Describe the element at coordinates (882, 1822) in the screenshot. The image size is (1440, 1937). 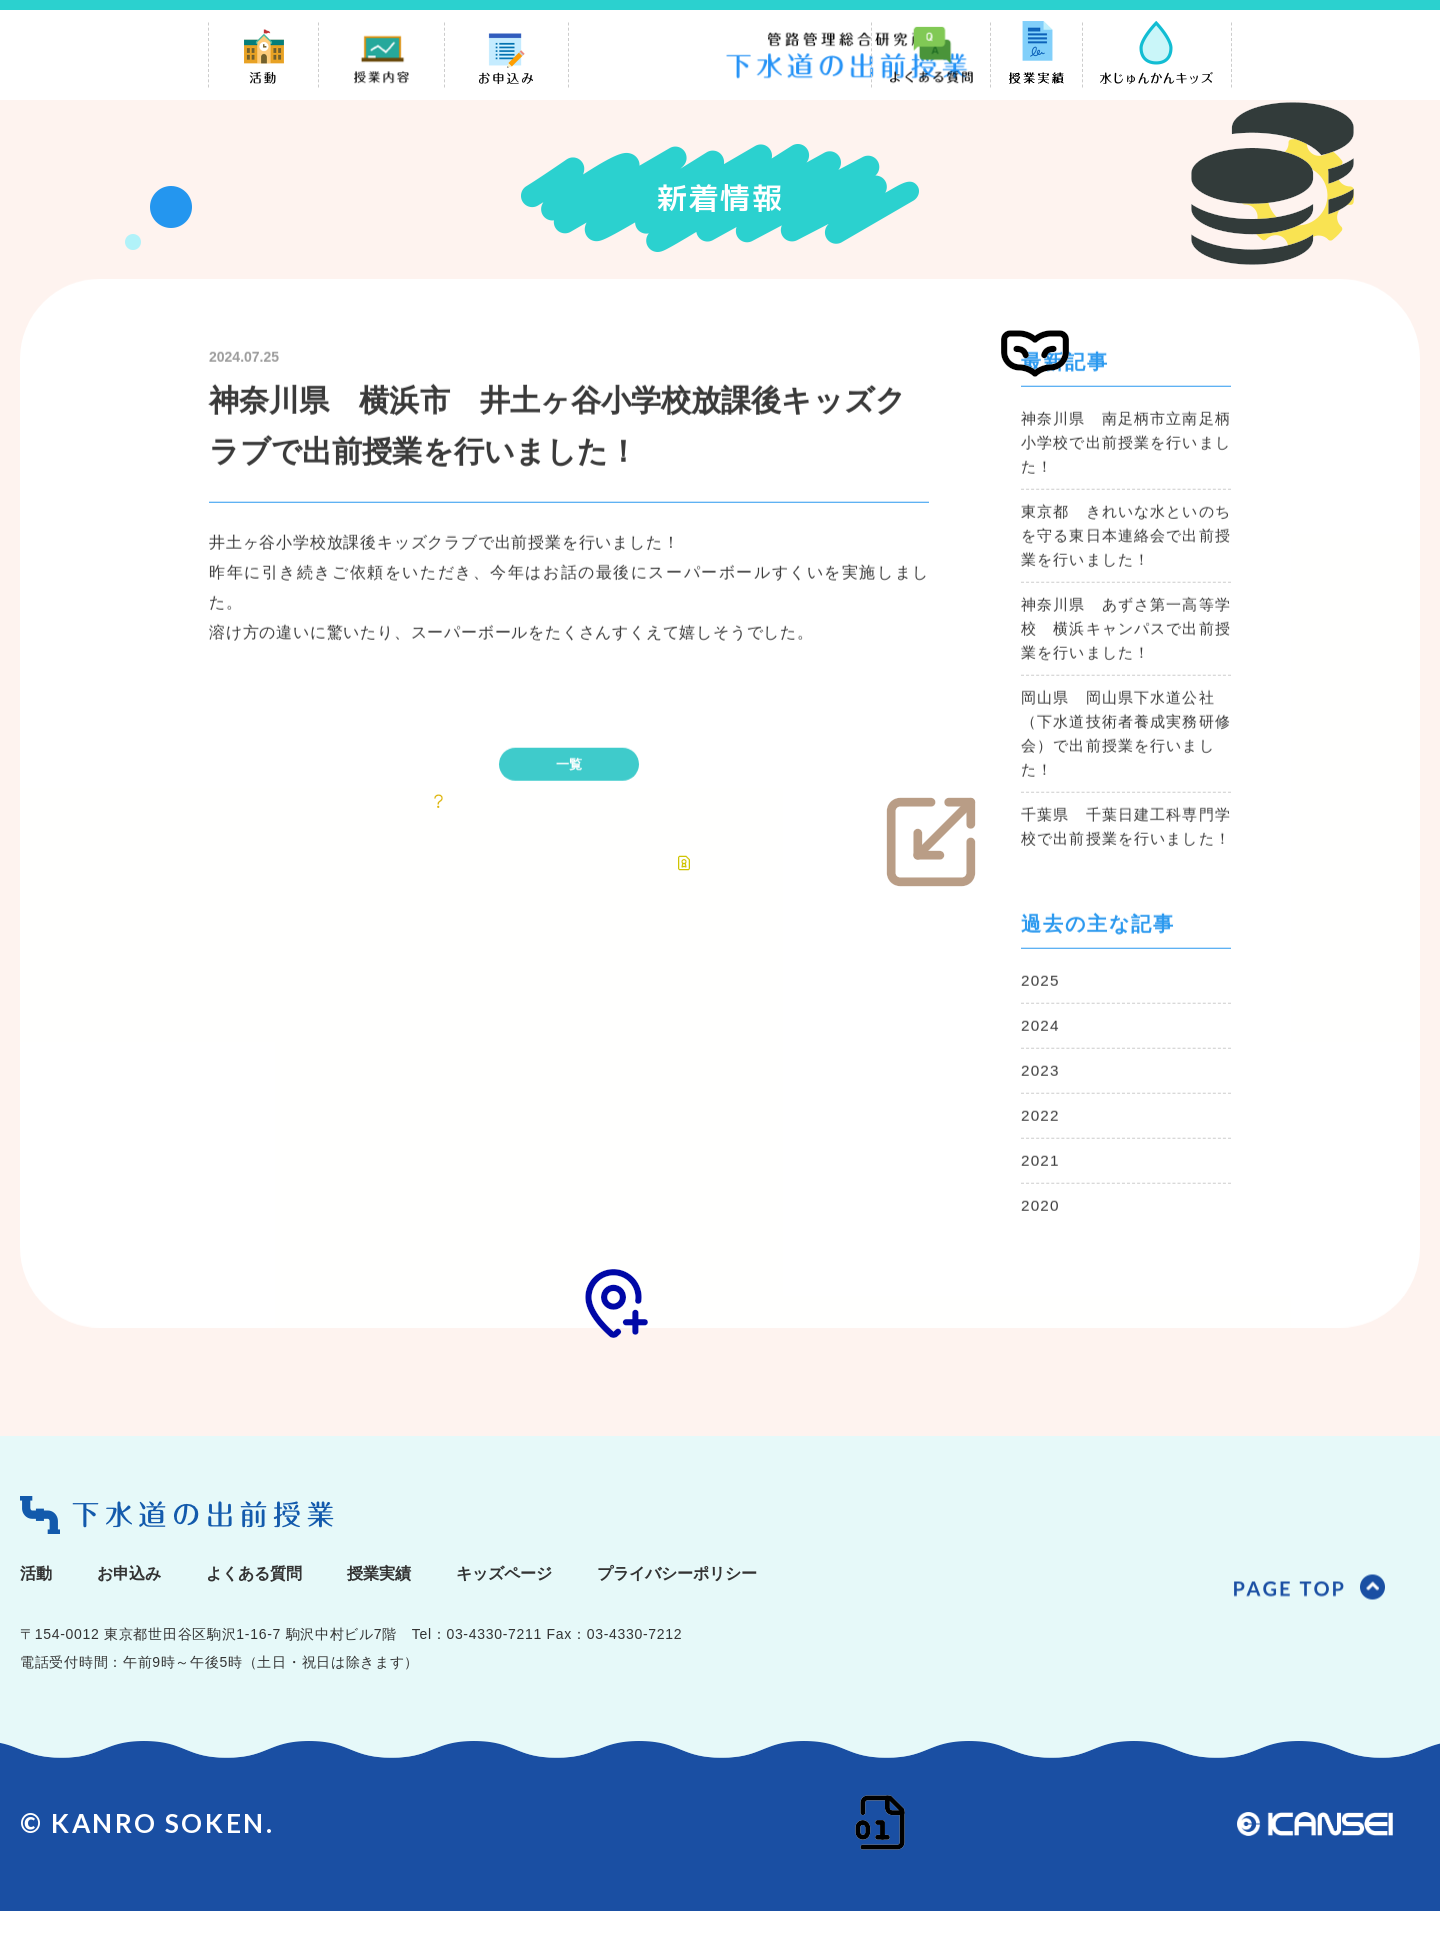
I see `view a binary or data file` at that location.